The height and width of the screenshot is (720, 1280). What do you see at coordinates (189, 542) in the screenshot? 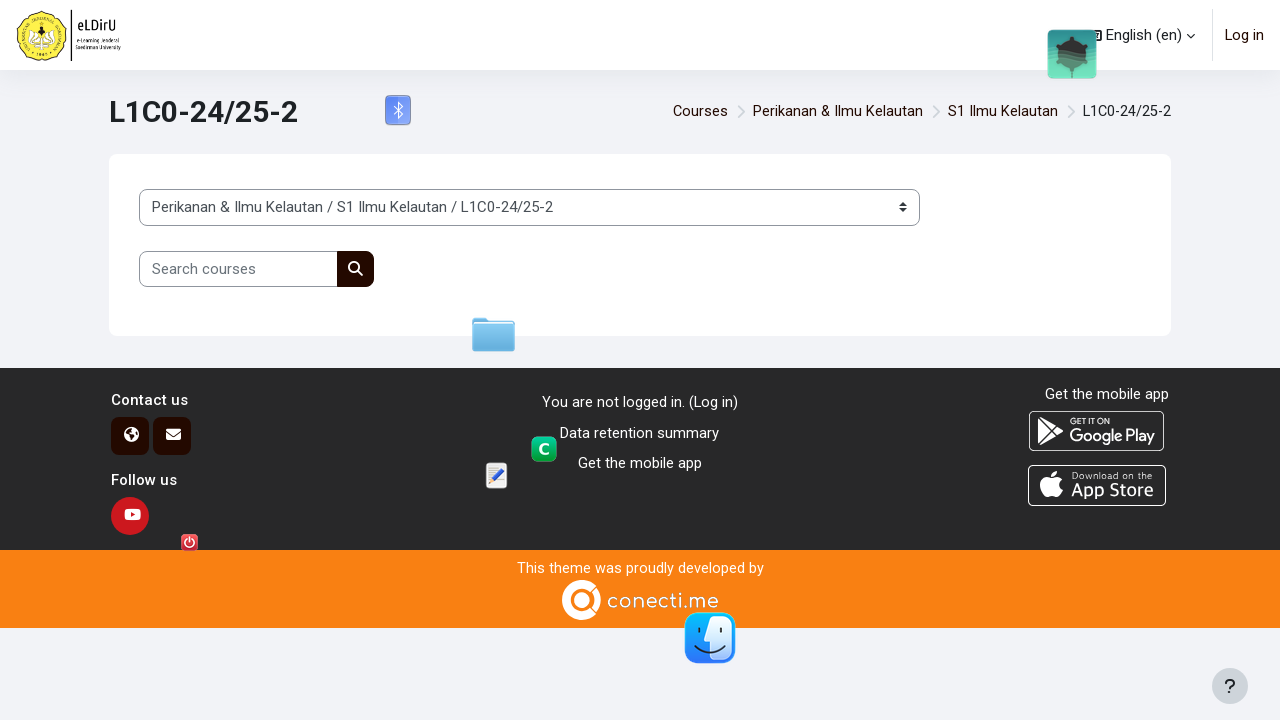
I see `shut down or power off the device` at bounding box center [189, 542].